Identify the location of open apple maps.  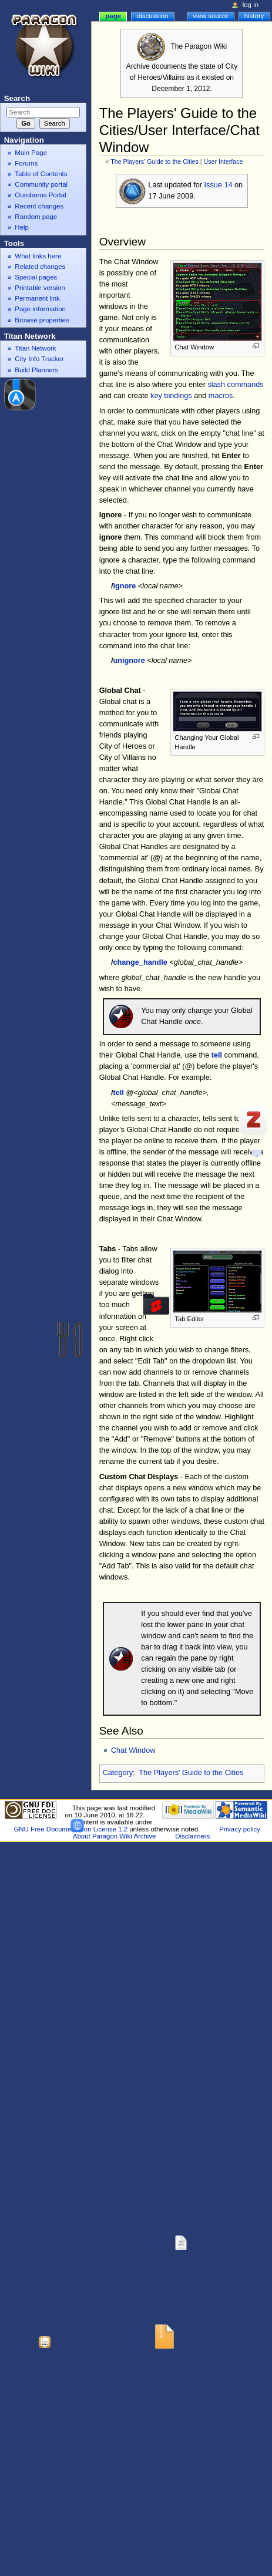
(20, 395).